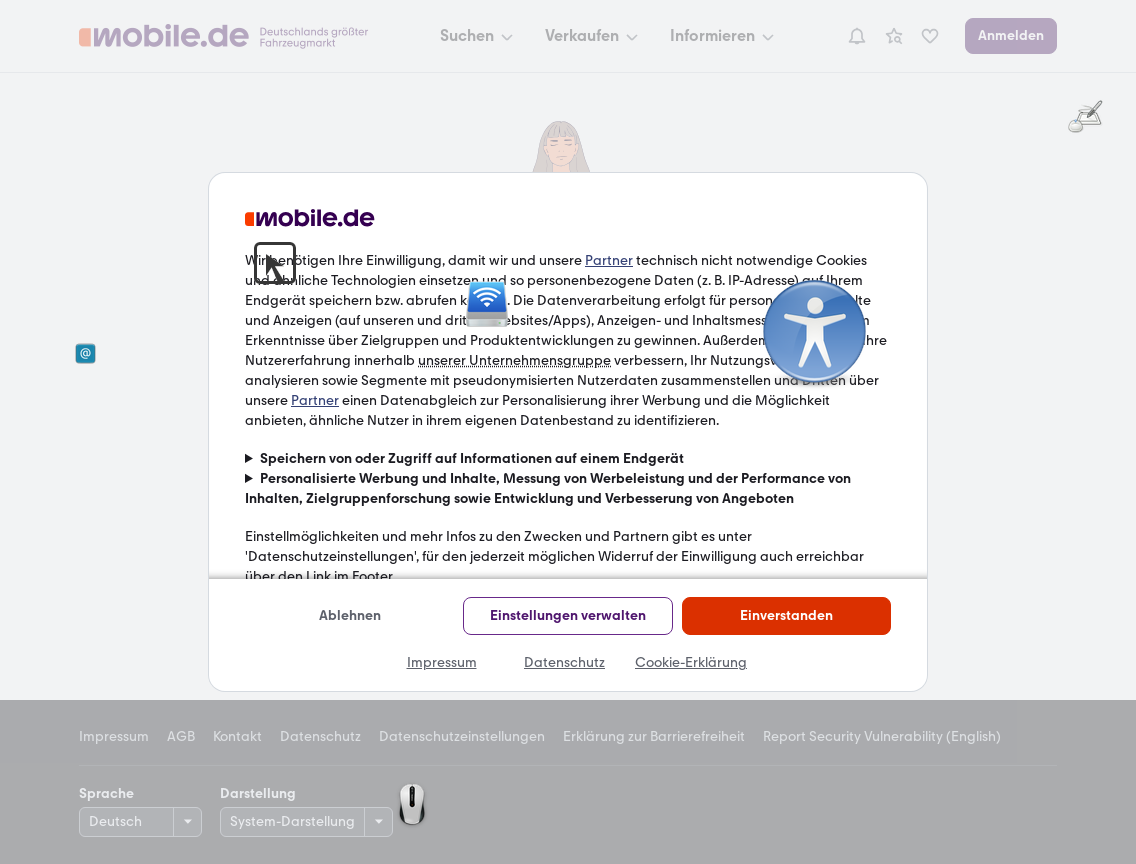 This screenshot has height=864, width=1136. I want to click on open accessibility settings, so click(814, 331).